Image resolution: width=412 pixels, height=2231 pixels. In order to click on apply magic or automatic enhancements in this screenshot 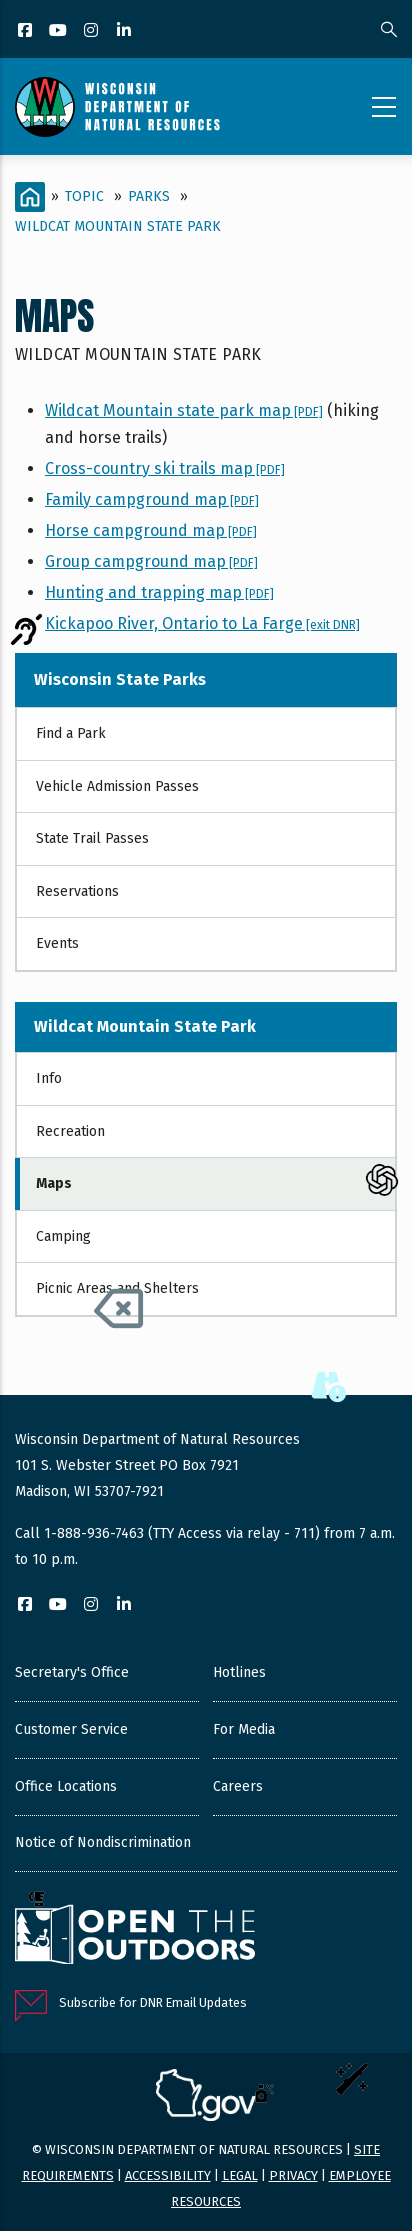, I will do `click(352, 2079)`.